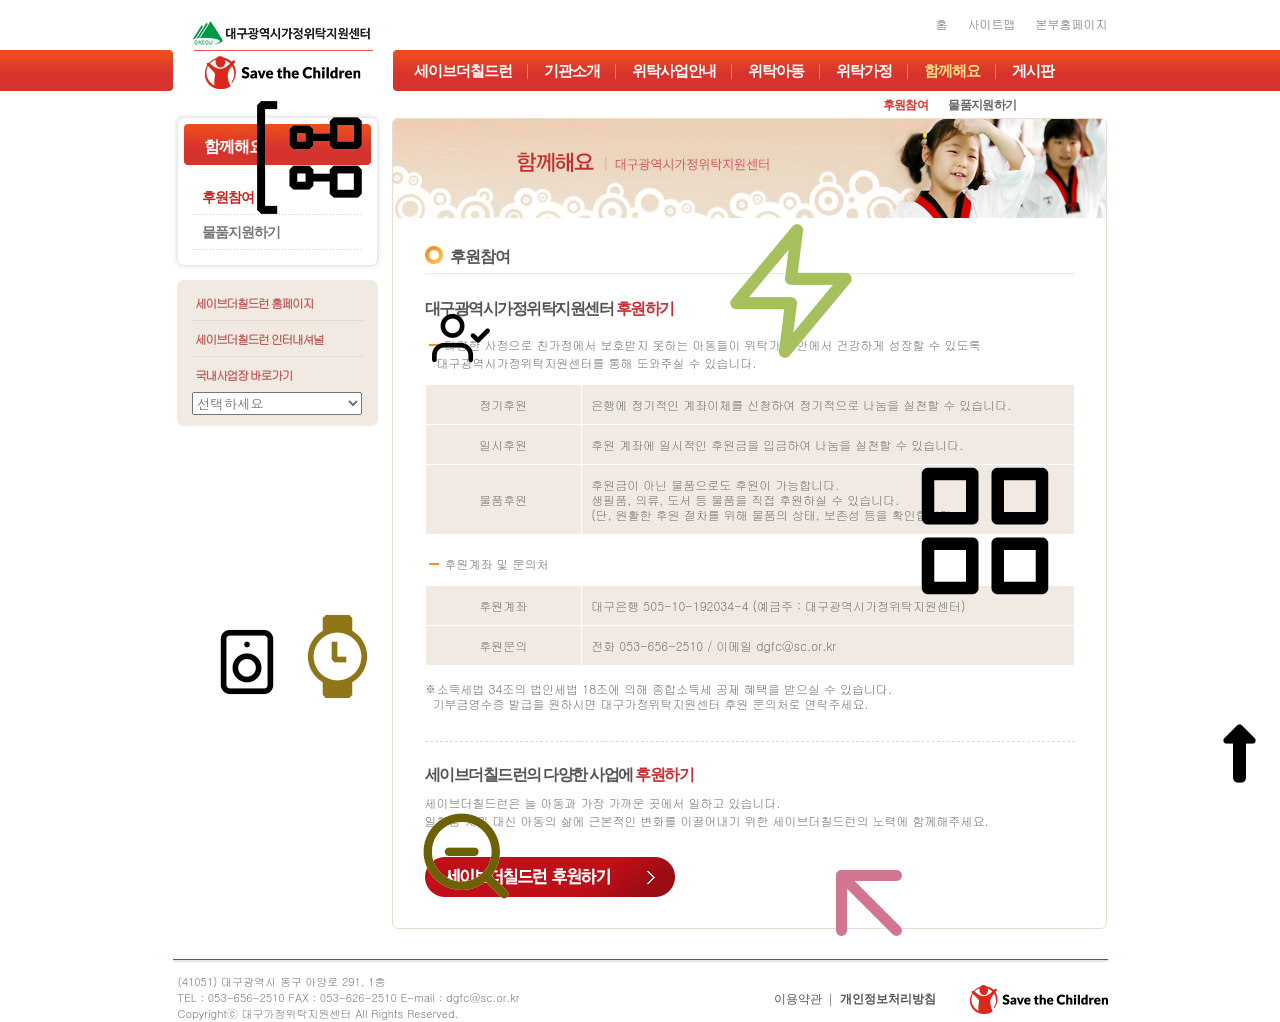 This screenshot has width=1280, height=1022. I want to click on view or manage watch mode for file changes, so click(337, 656).